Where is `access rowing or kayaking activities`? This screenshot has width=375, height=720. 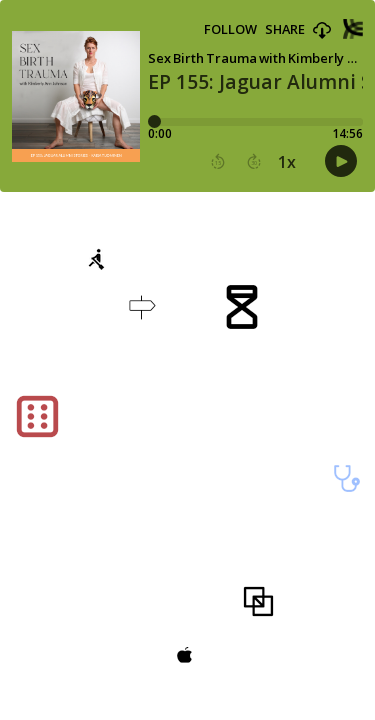 access rowing or kayaking activities is located at coordinates (96, 259).